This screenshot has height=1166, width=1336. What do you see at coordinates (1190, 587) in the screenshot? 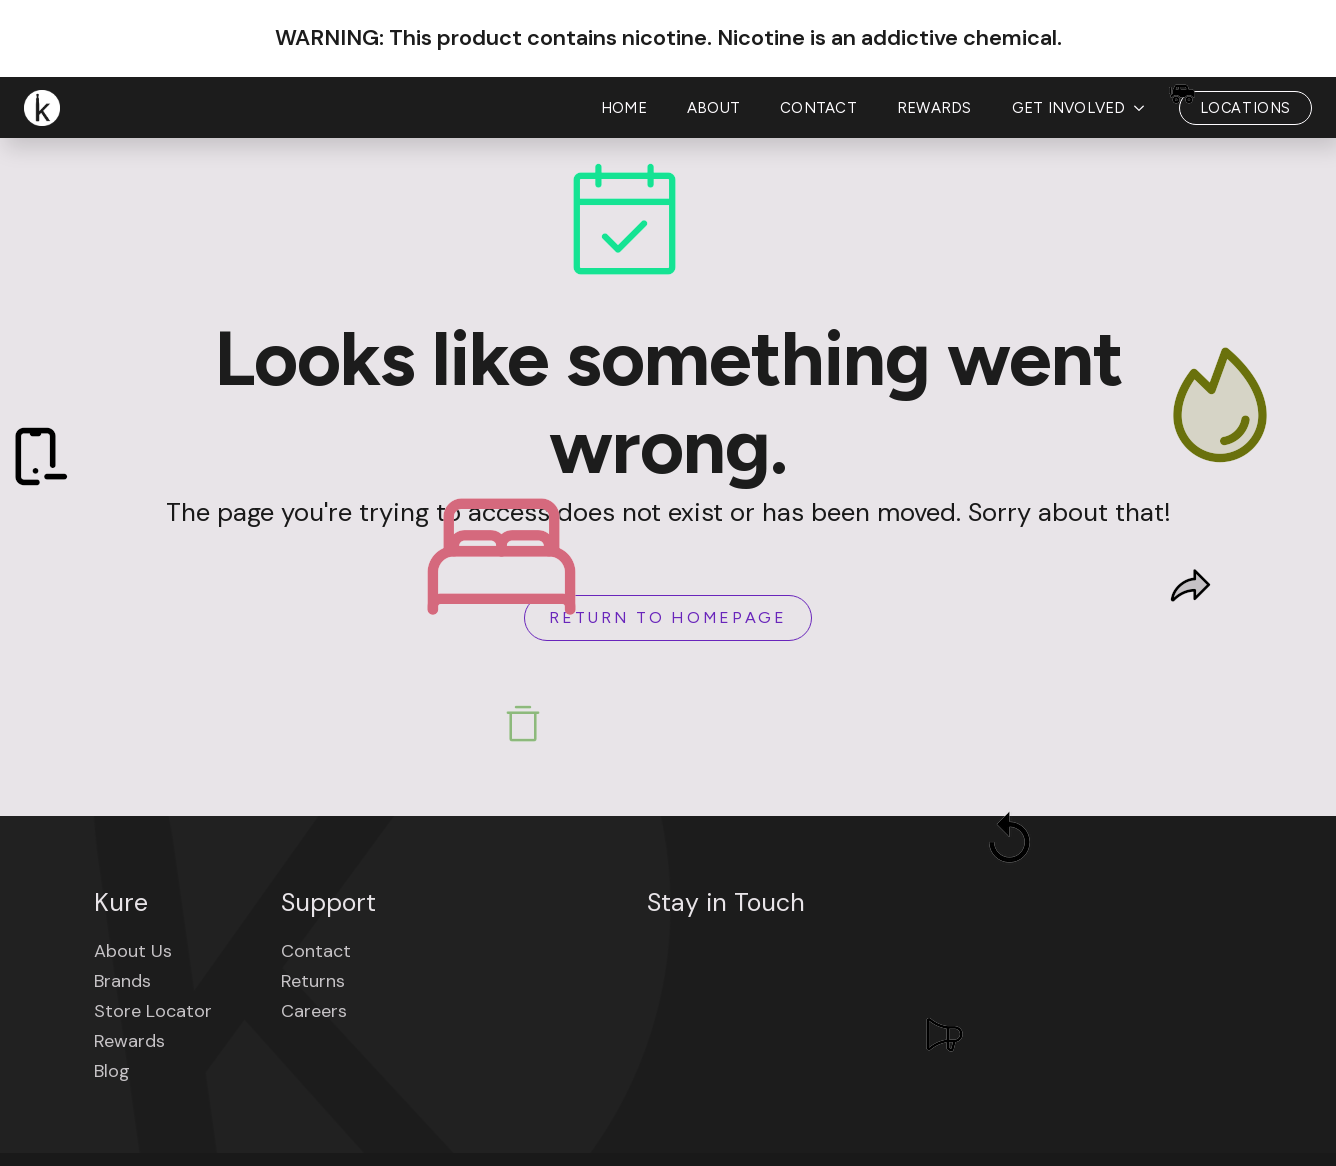
I see `share this content` at bounding box center [1190, 587].